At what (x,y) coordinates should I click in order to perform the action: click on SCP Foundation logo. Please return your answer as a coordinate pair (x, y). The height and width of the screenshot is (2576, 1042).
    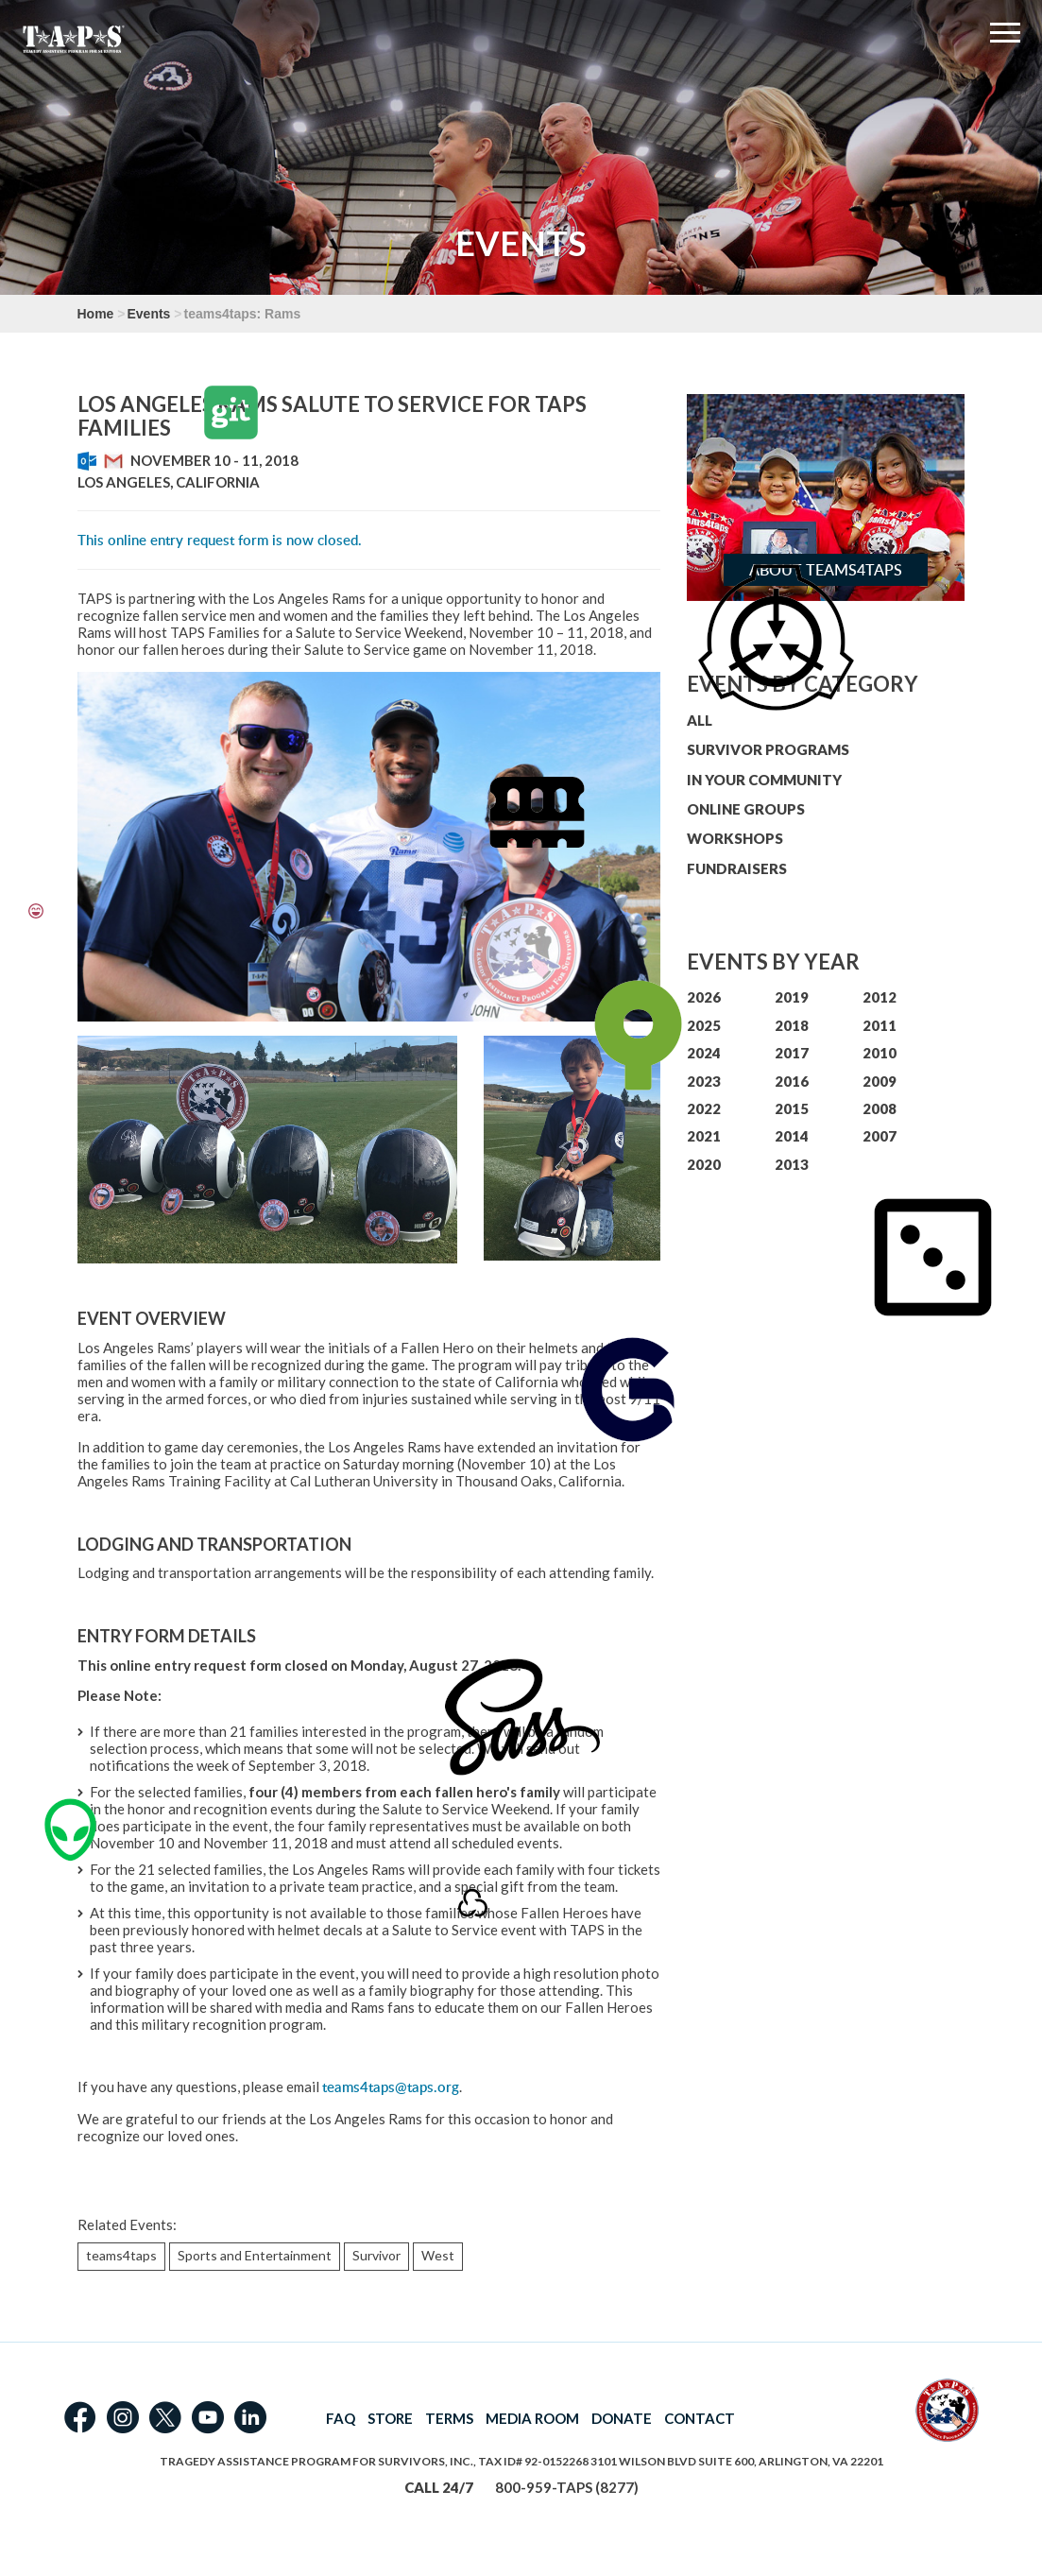
    Looking at the image, I should click on (776, 637).